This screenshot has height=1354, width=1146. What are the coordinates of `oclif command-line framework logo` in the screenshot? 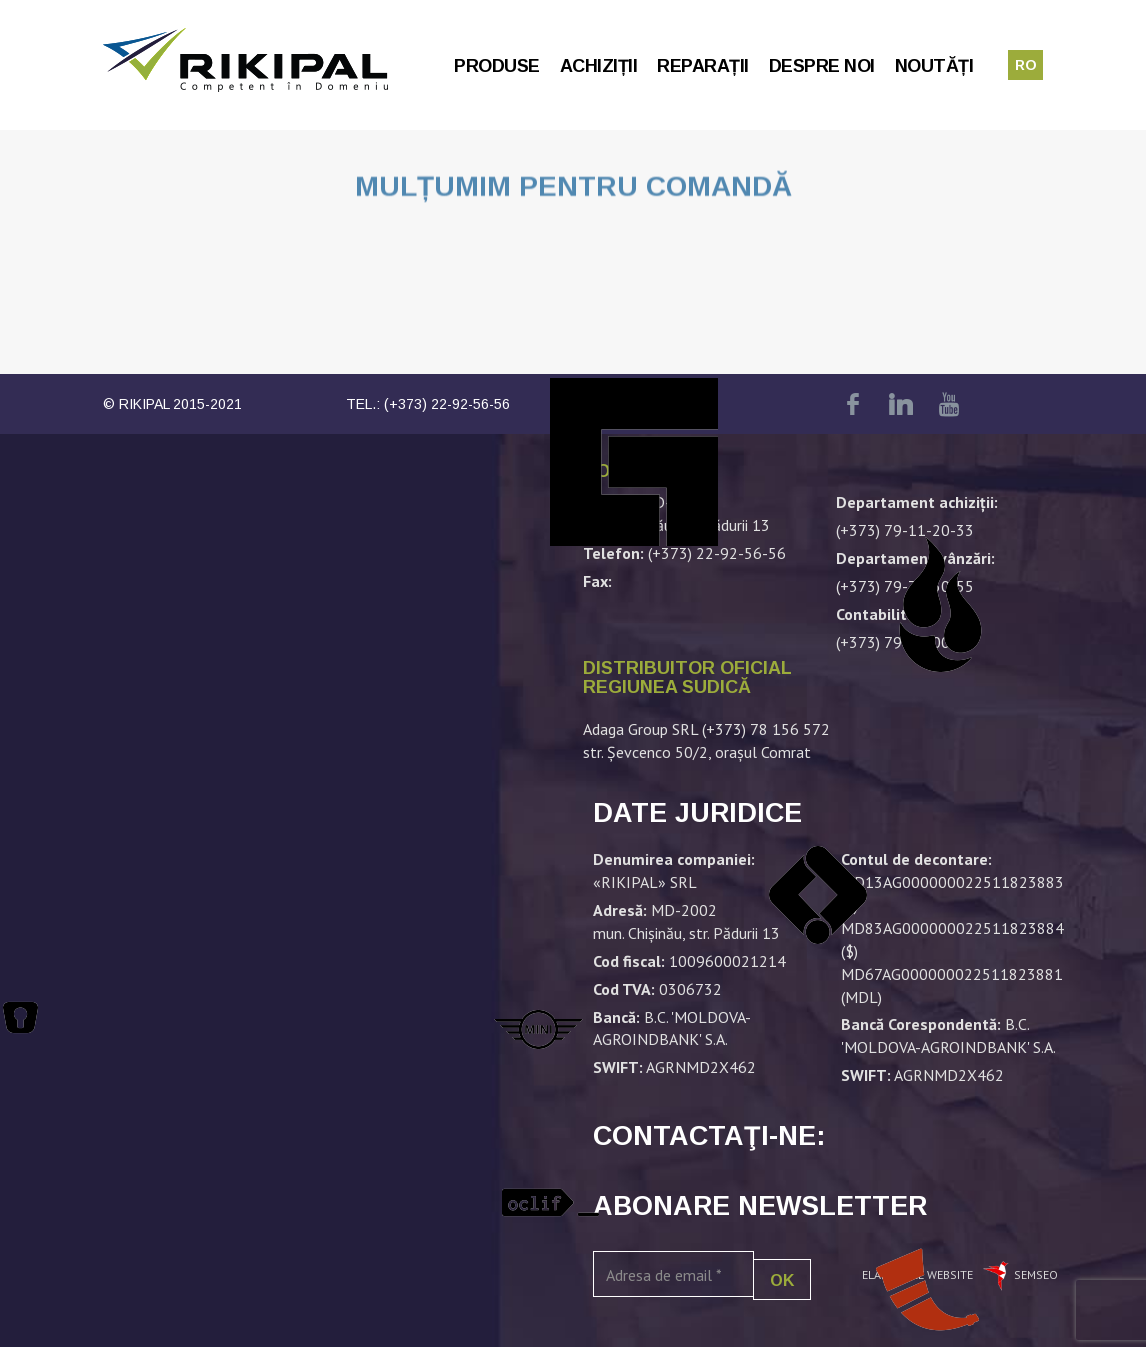 It's located at (550, 1202).